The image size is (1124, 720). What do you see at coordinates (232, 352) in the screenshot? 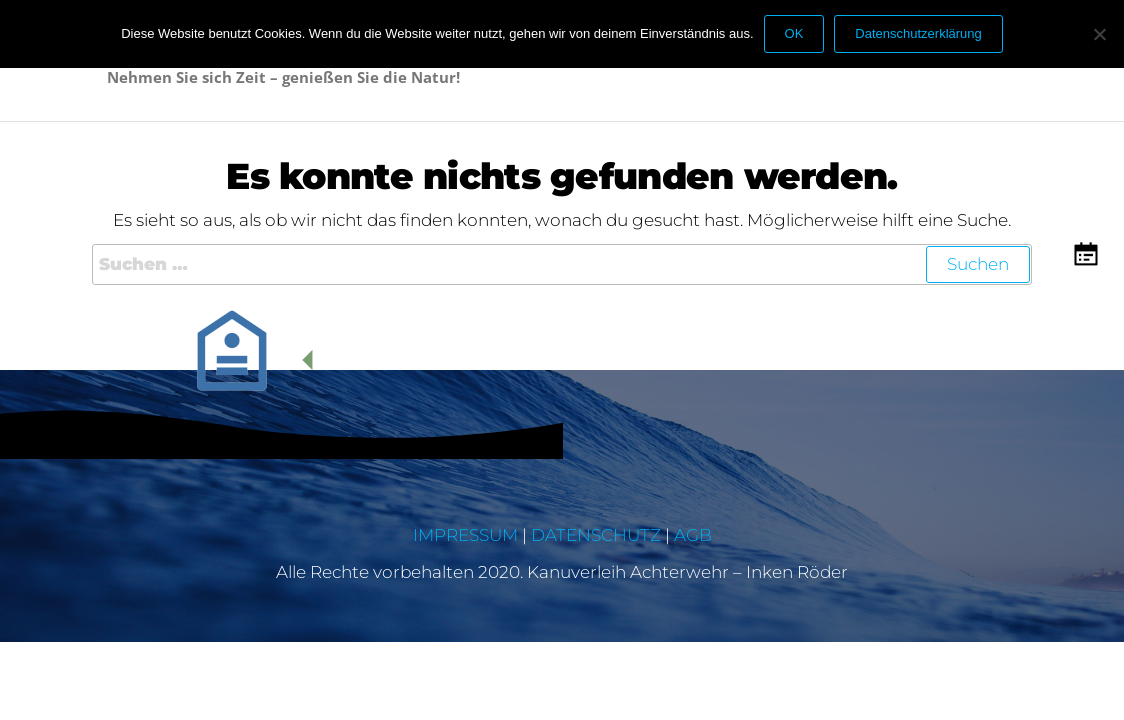
I see `view product pricing or tag details` at bounding box center [232, 352].